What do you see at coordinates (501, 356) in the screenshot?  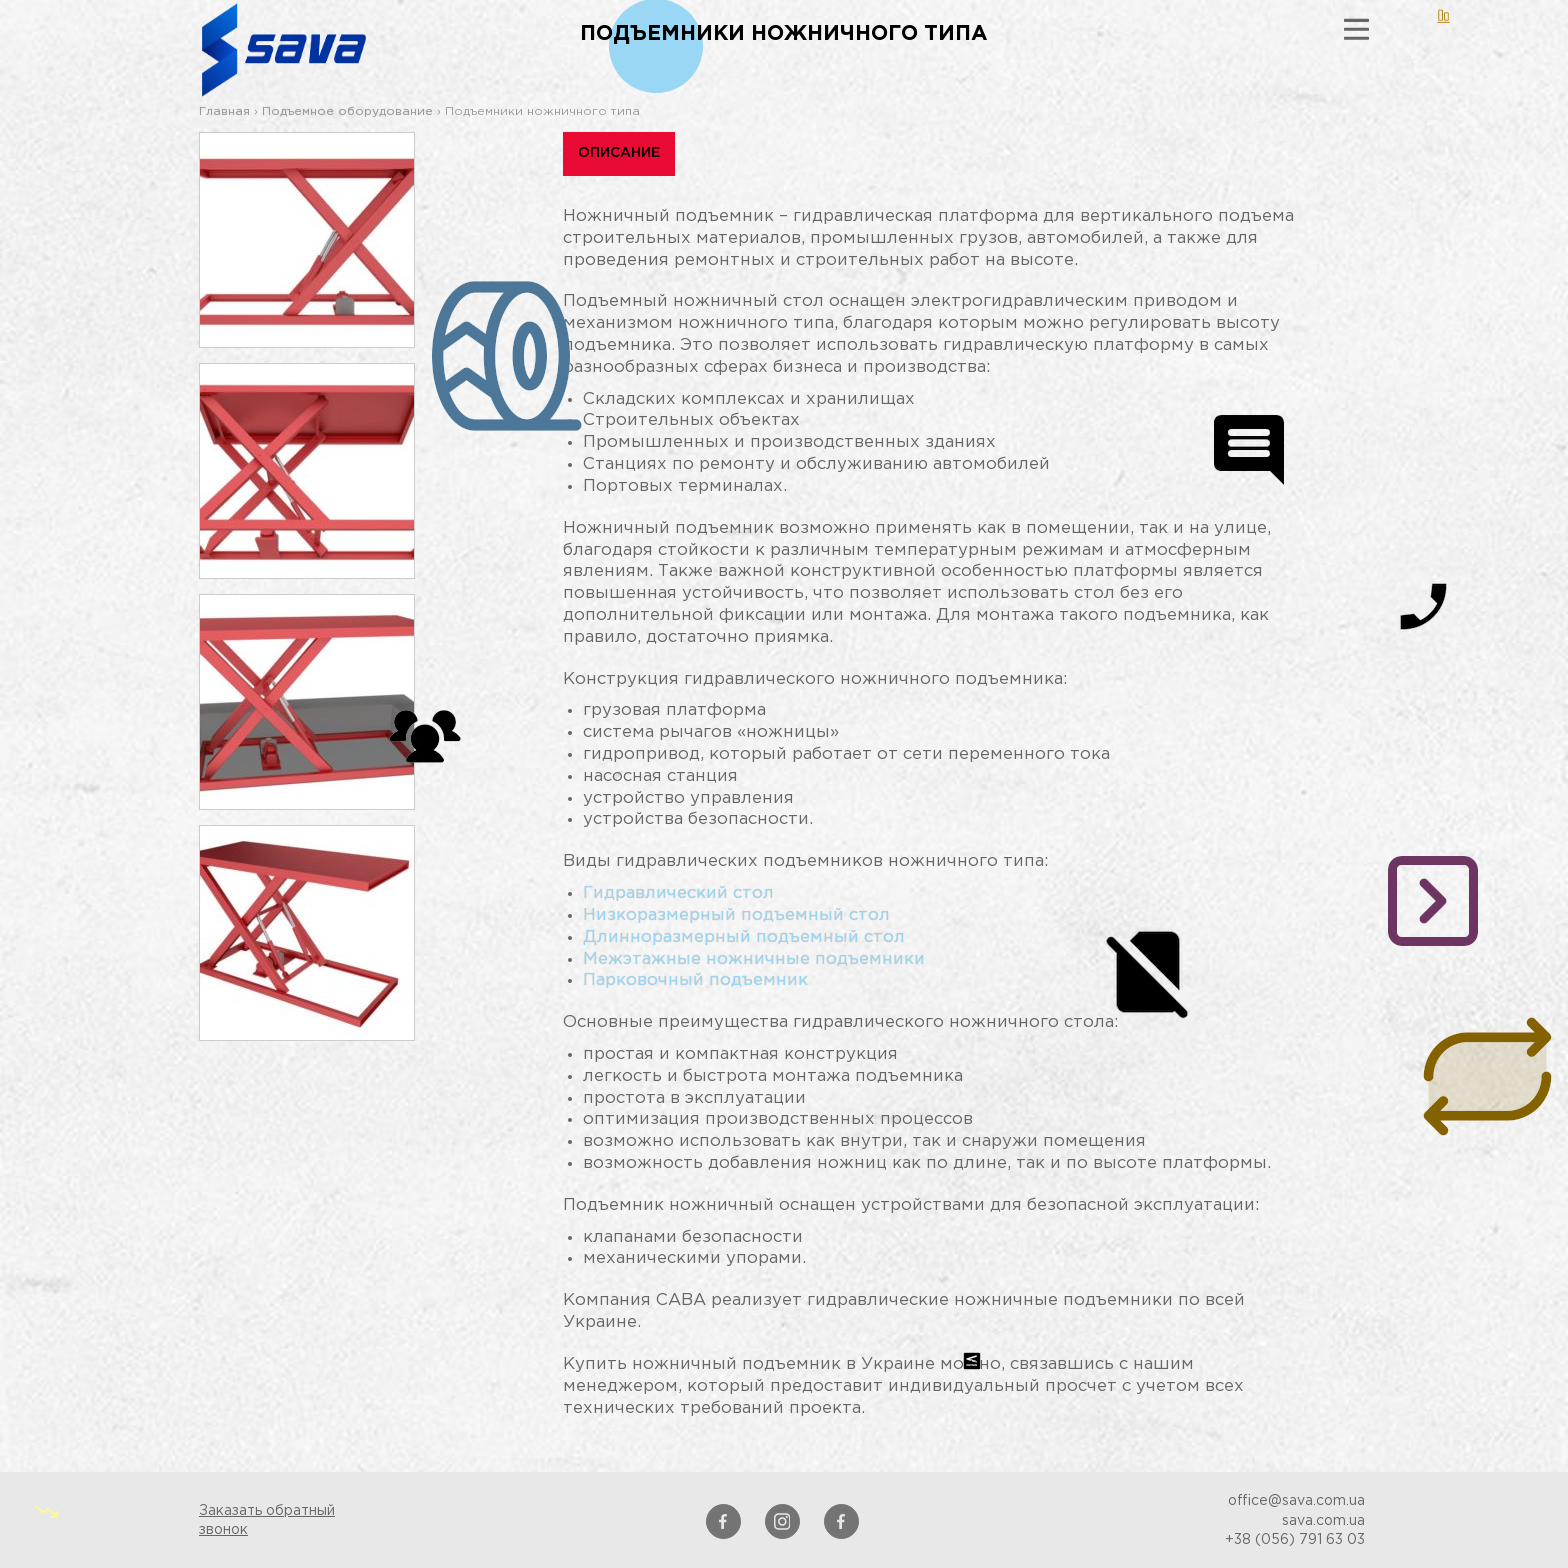 I see `view tire pressure or status` at bounding box center [501, 356].